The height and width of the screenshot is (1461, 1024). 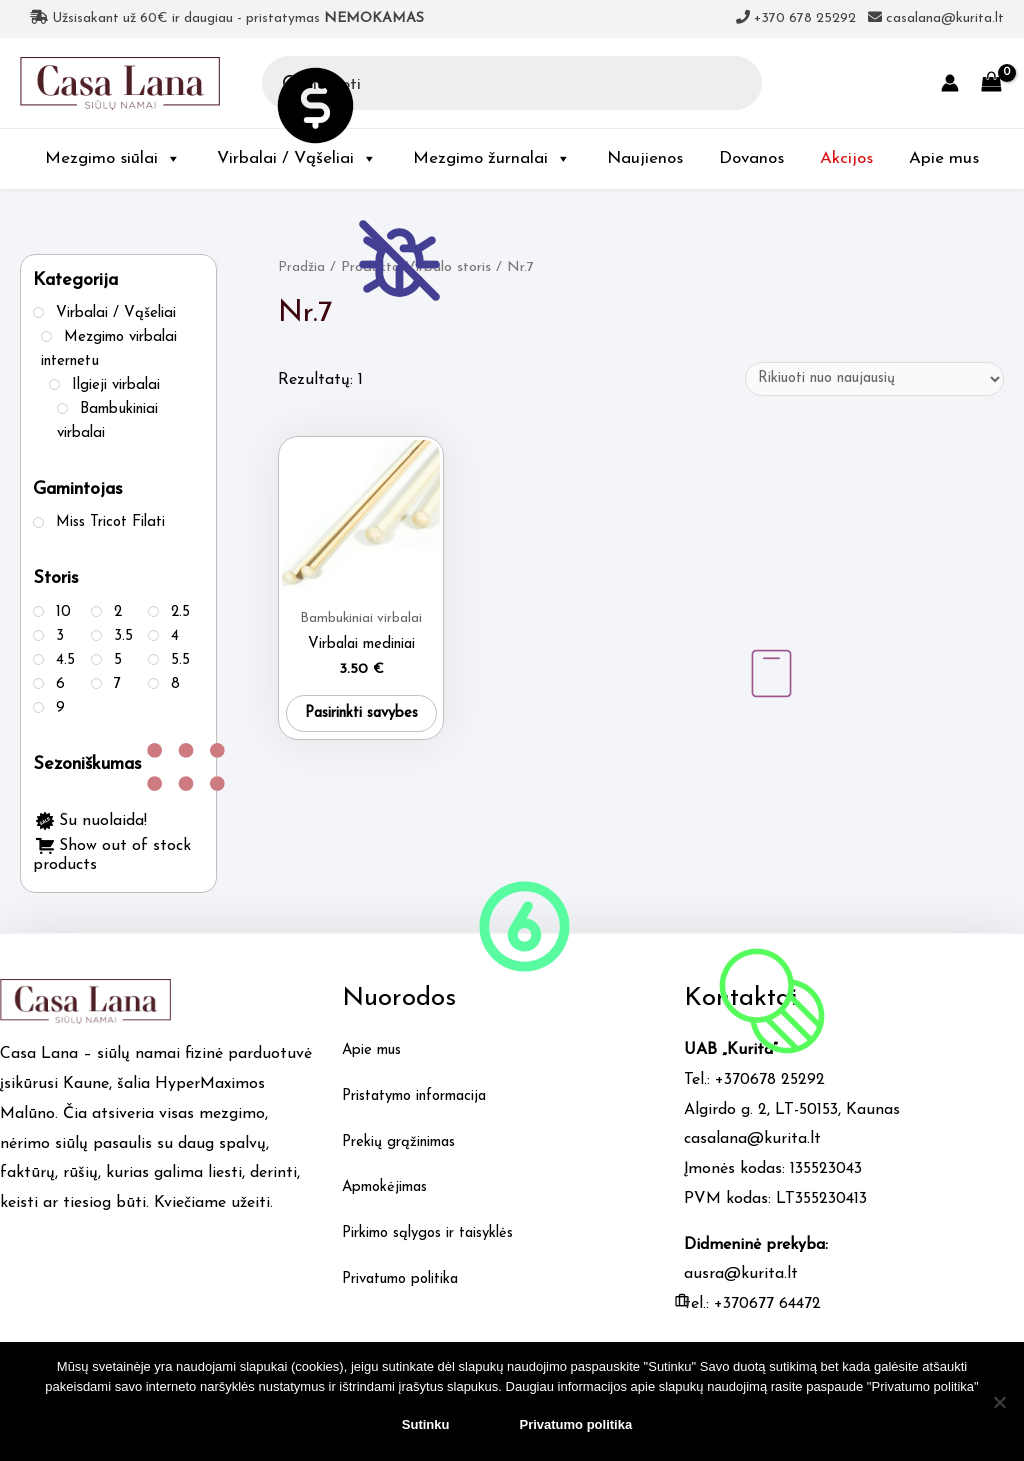 What do you see at coordinates (772, 1001) in the screenshot?
I see `subtract or remove a shape from selection` at bounding box center [772, 1001].